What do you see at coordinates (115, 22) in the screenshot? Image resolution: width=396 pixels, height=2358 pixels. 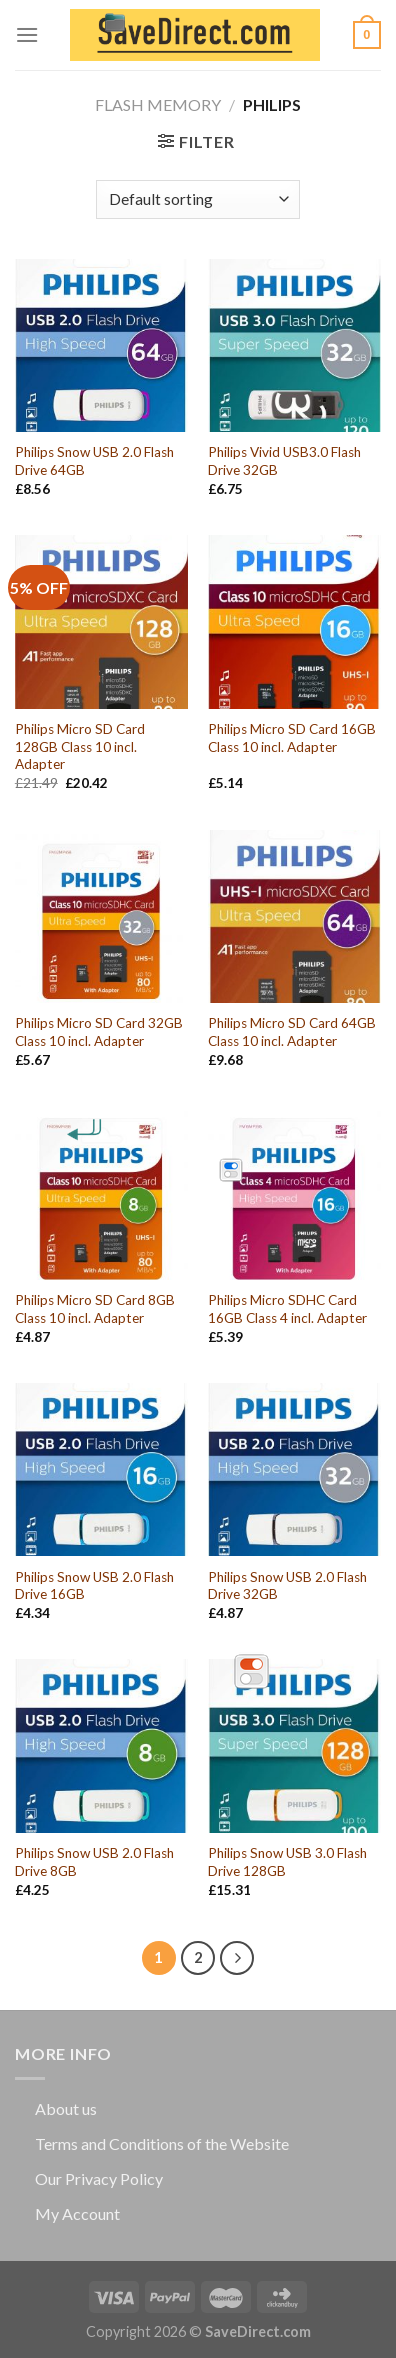 I see `view contents of an open folder` at bounding box center [115, 22].